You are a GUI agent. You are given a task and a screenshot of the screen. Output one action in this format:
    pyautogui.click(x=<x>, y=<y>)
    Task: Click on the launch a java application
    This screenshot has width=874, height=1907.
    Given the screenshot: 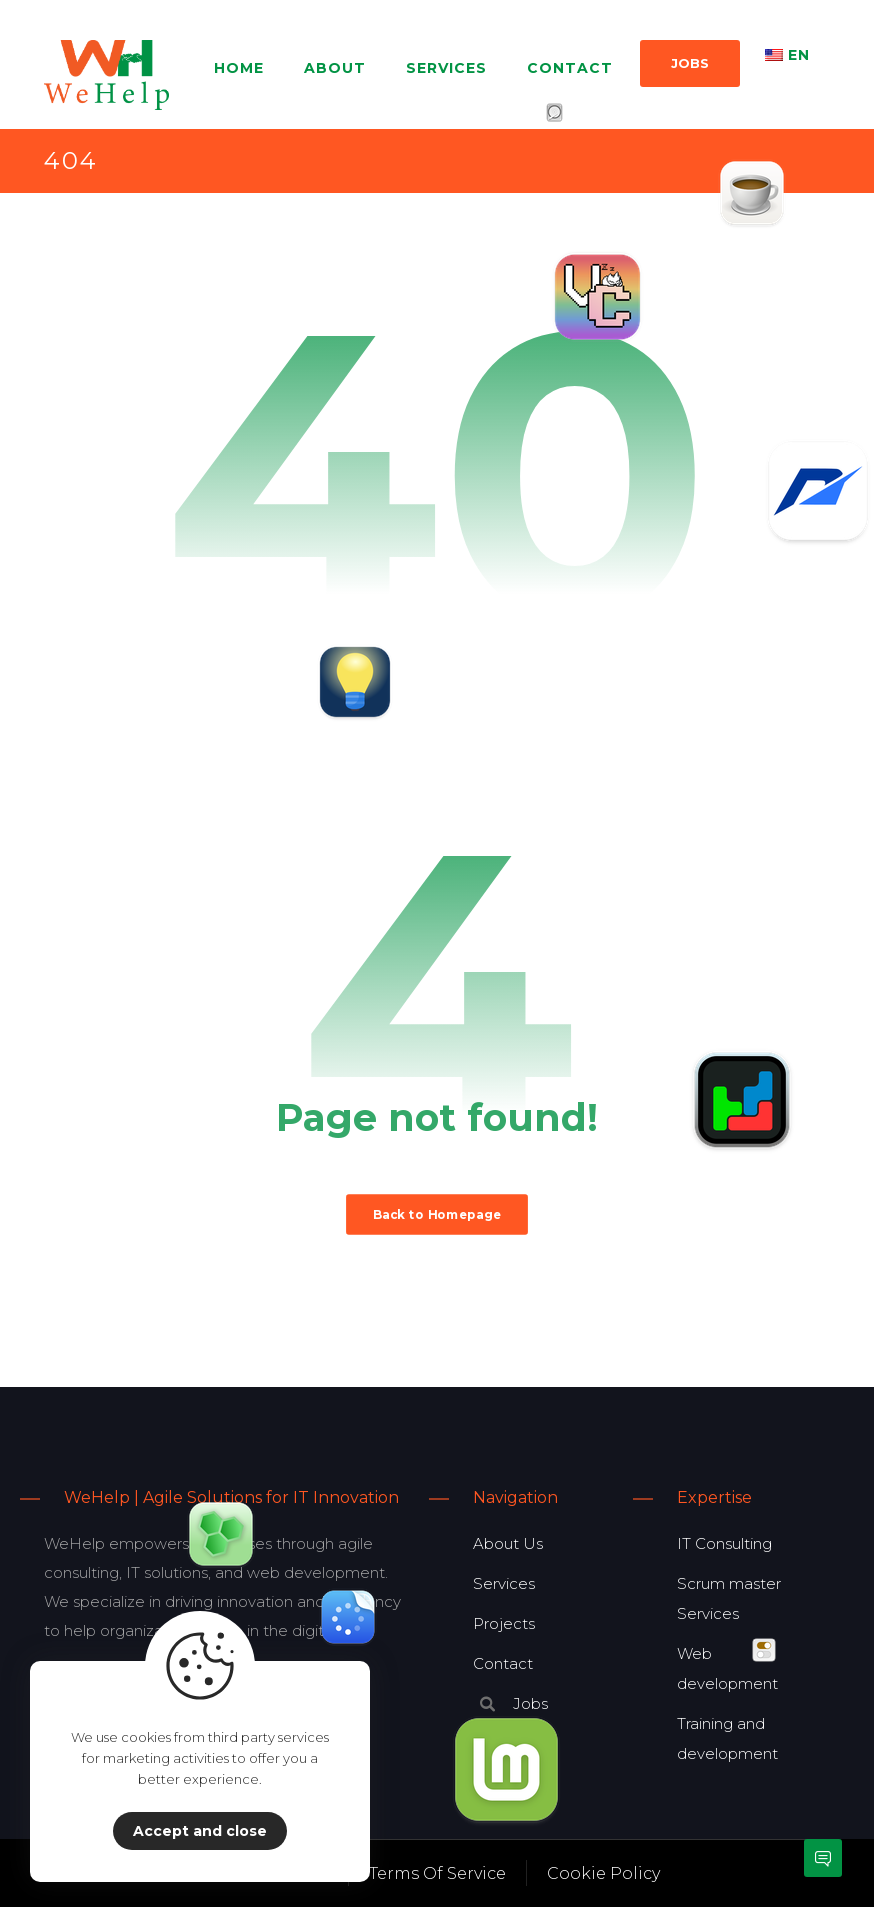 What is the action you would take?
    pyautogui.click(x=752, y=193)
    